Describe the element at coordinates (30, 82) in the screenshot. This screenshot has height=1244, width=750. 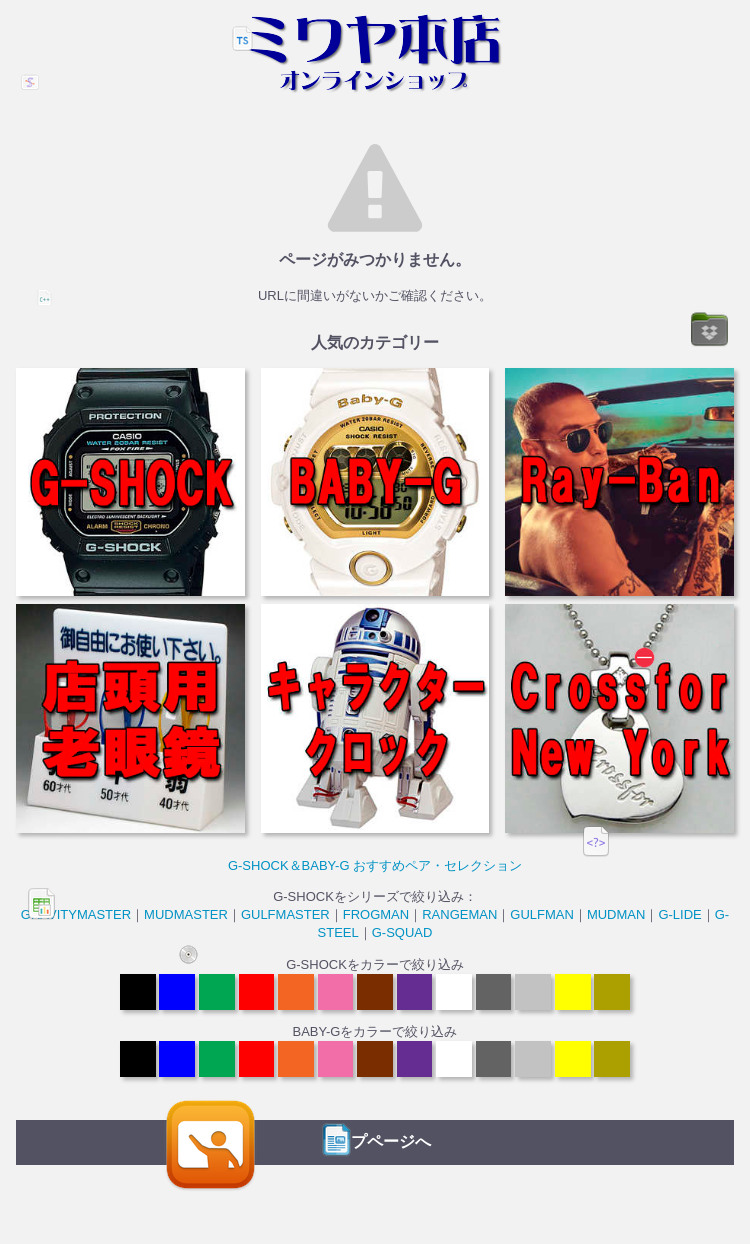
I see `an SVG vector image file` at that location.